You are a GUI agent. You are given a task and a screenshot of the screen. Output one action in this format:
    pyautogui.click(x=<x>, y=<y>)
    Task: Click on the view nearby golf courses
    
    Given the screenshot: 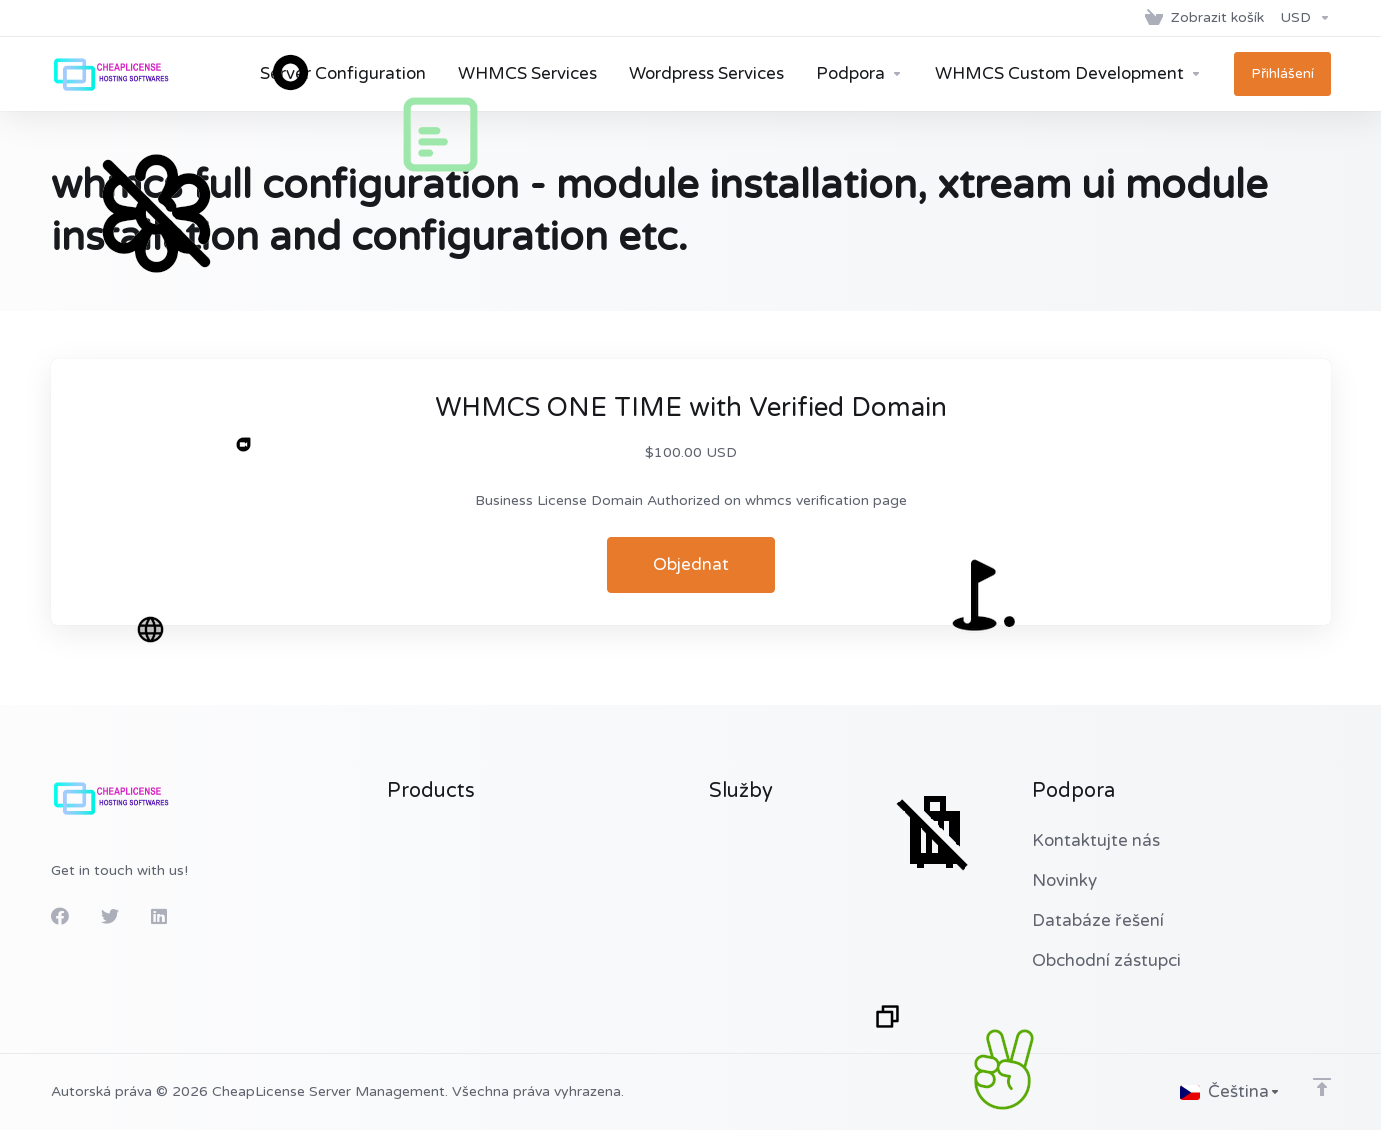 What is the action you would take?
    pyautogui.click(x=982, y=594)
    